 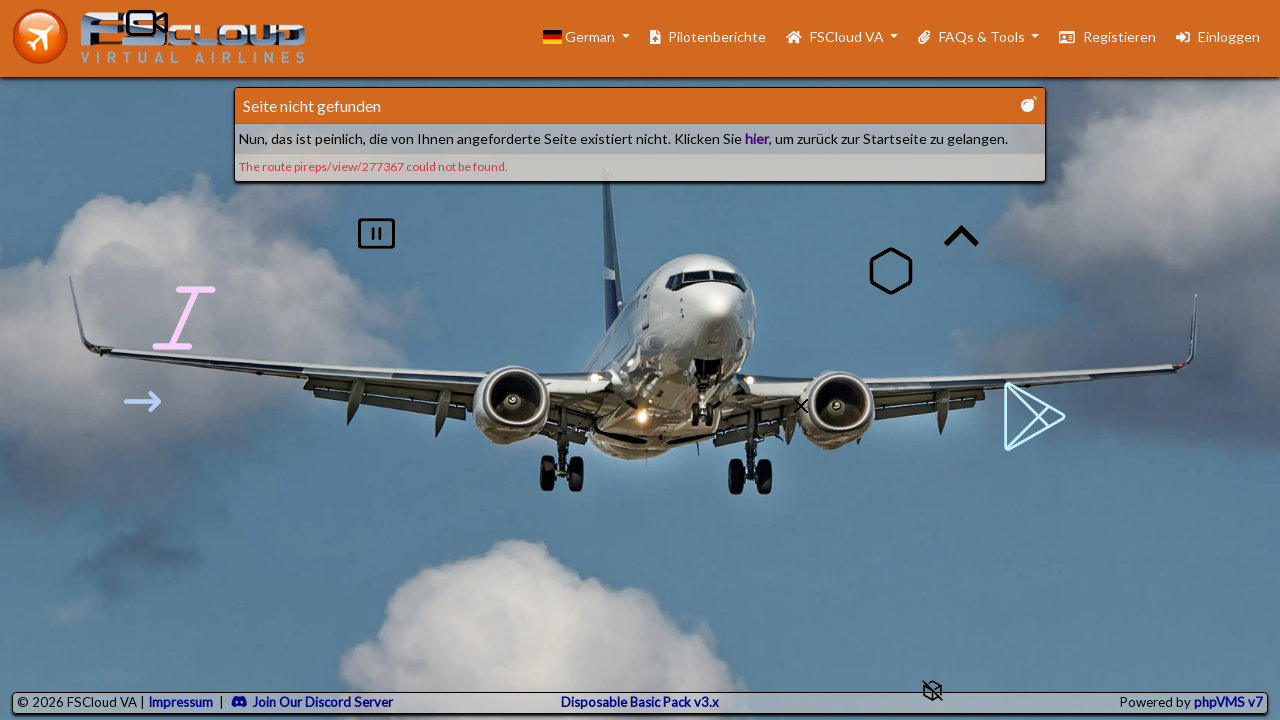 I want to click on open google play store, so click(x=1028, y=416).